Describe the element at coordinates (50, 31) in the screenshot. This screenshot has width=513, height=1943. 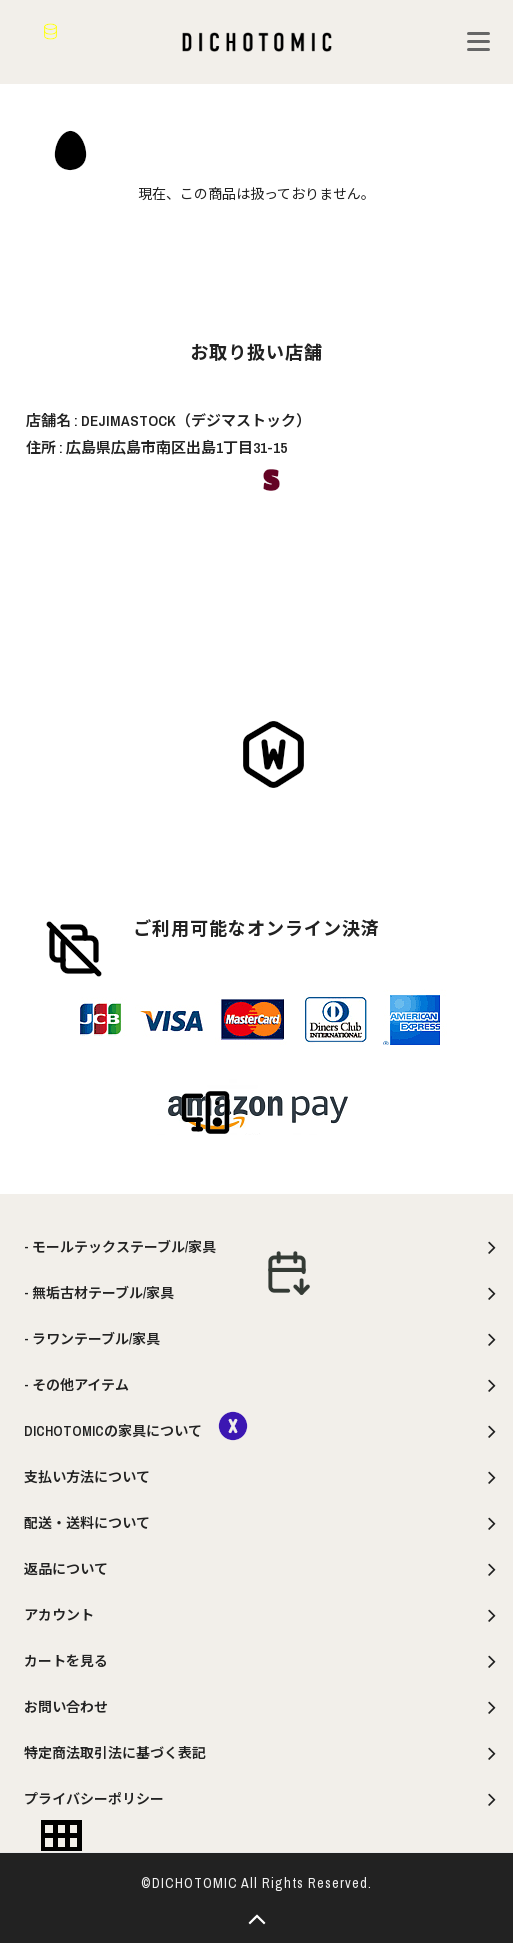
I see `access server settings` at that location.